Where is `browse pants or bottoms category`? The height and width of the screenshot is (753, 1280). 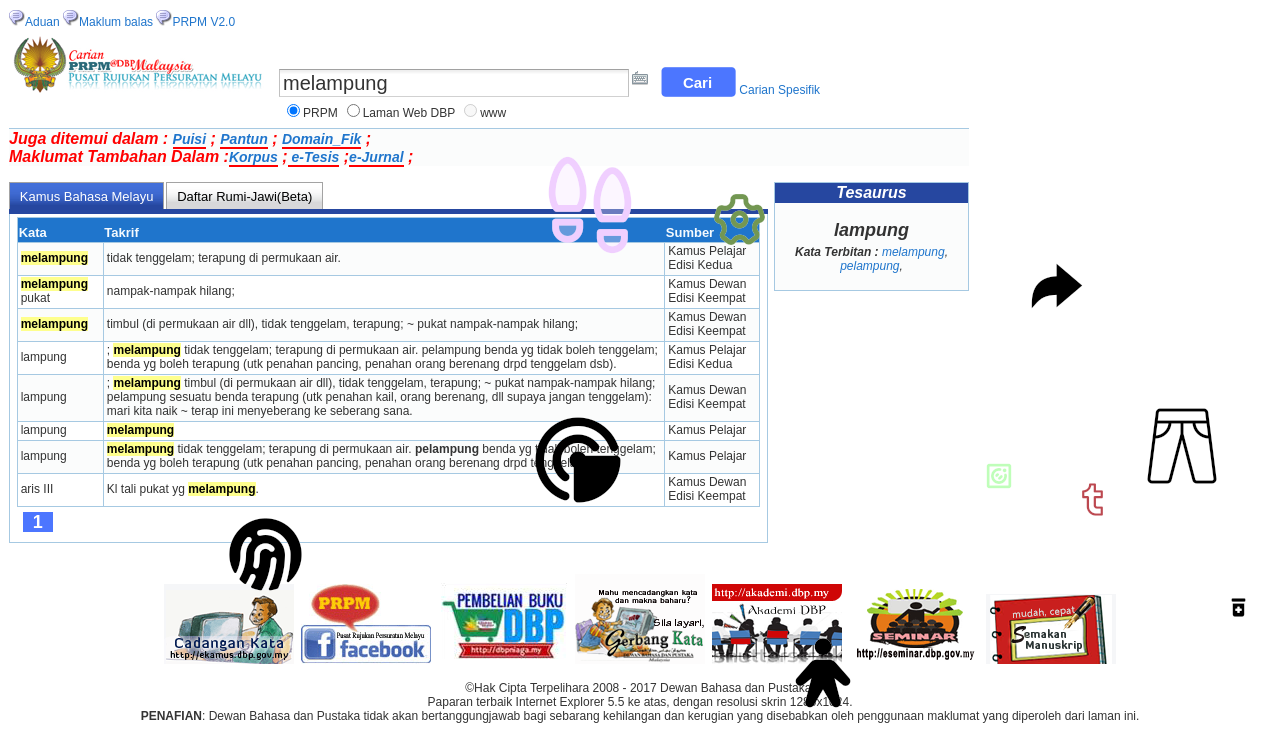 browse pants or bottoms category is located at coordinates (1182, 446).